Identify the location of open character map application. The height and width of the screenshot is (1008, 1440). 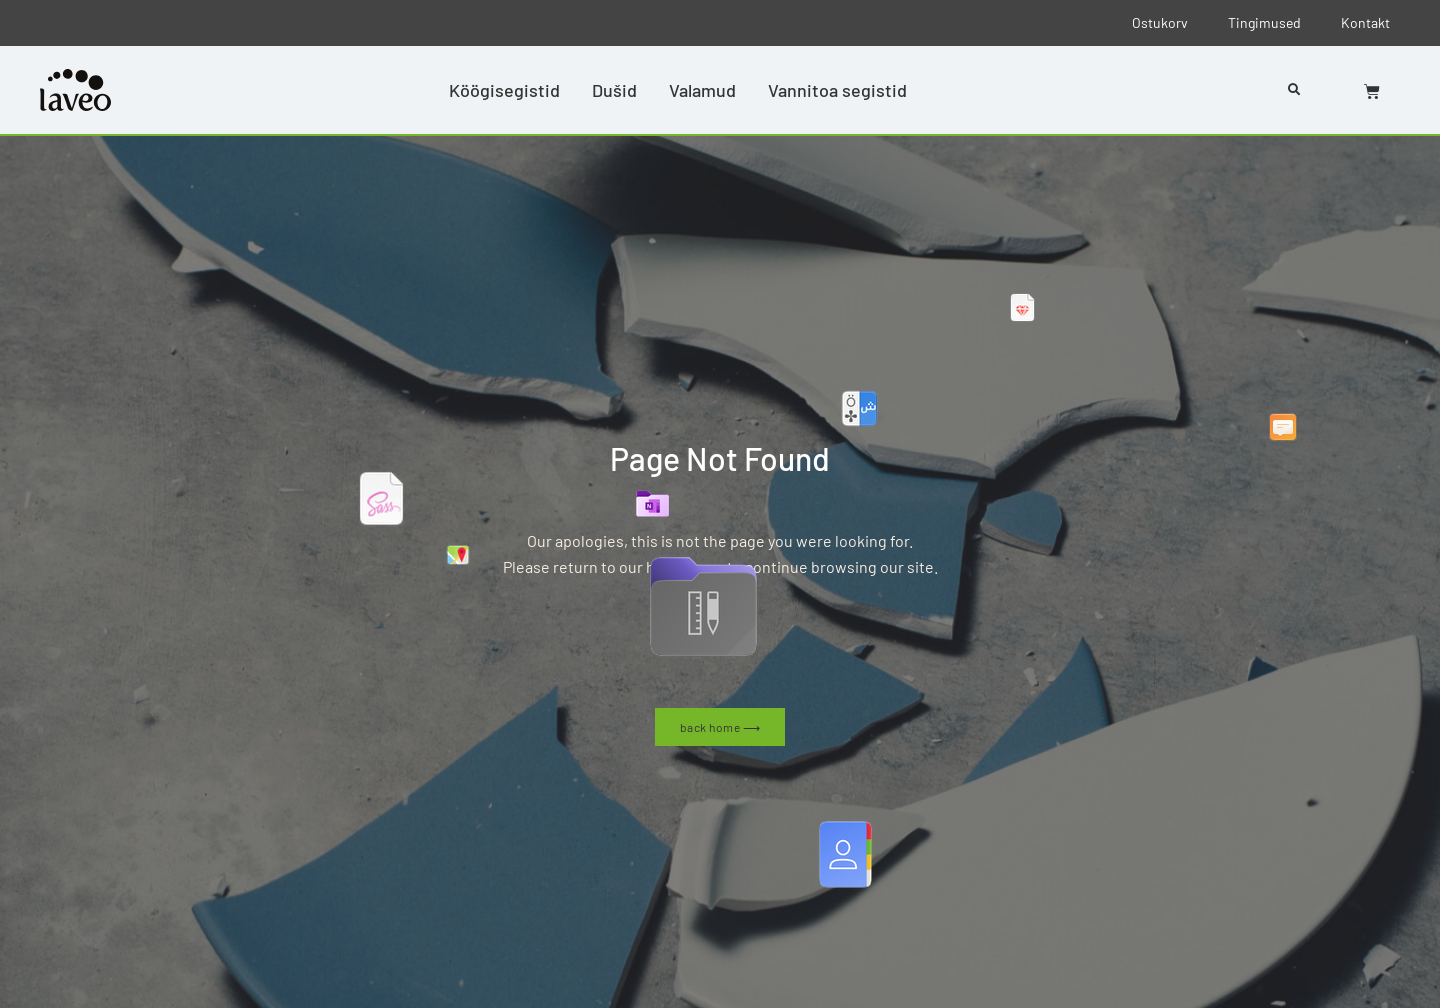
(859, 408).